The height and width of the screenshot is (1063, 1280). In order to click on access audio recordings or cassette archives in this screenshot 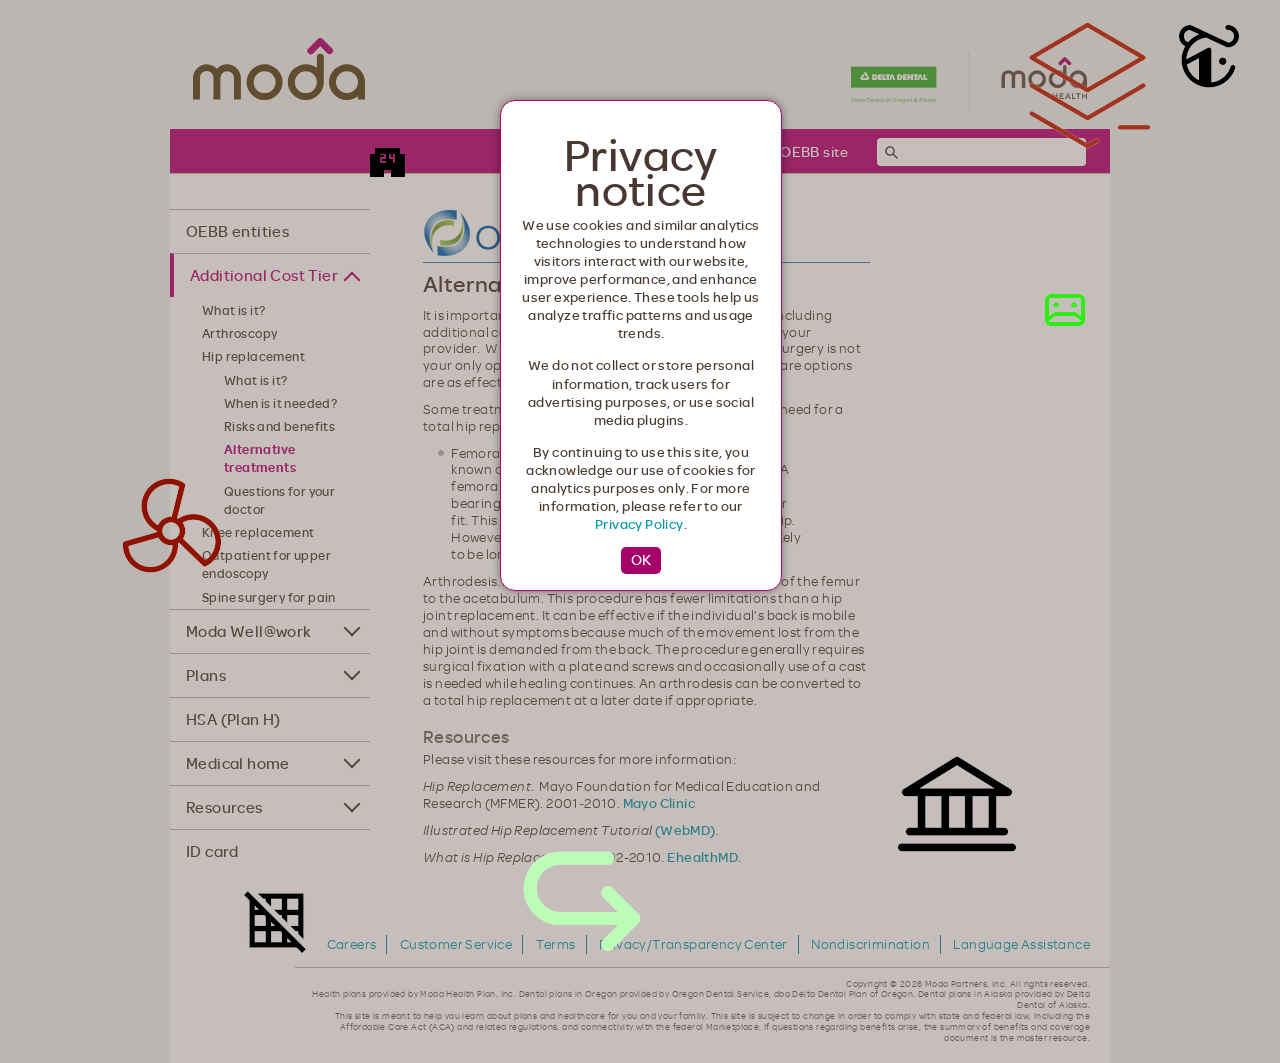, I will do `click(1065, 310)`.